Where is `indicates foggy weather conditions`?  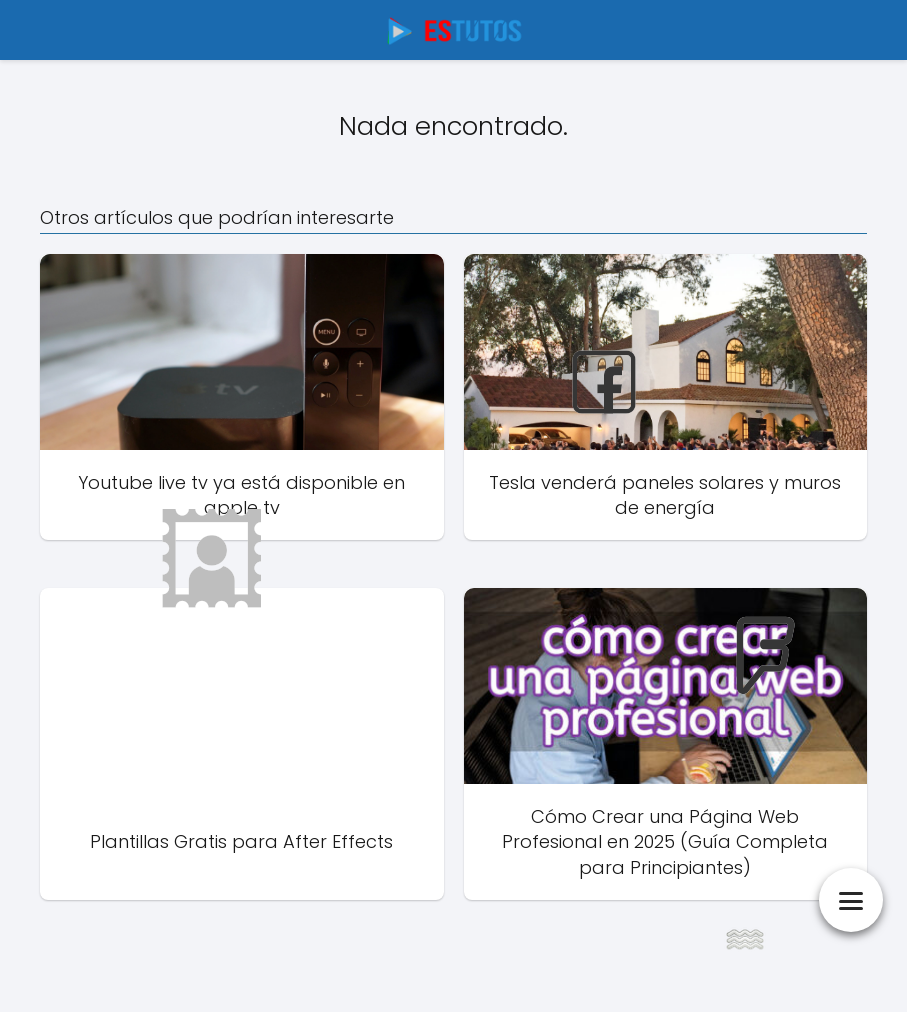 indicates foggy weather conditions is located at coordinates (745, 938).